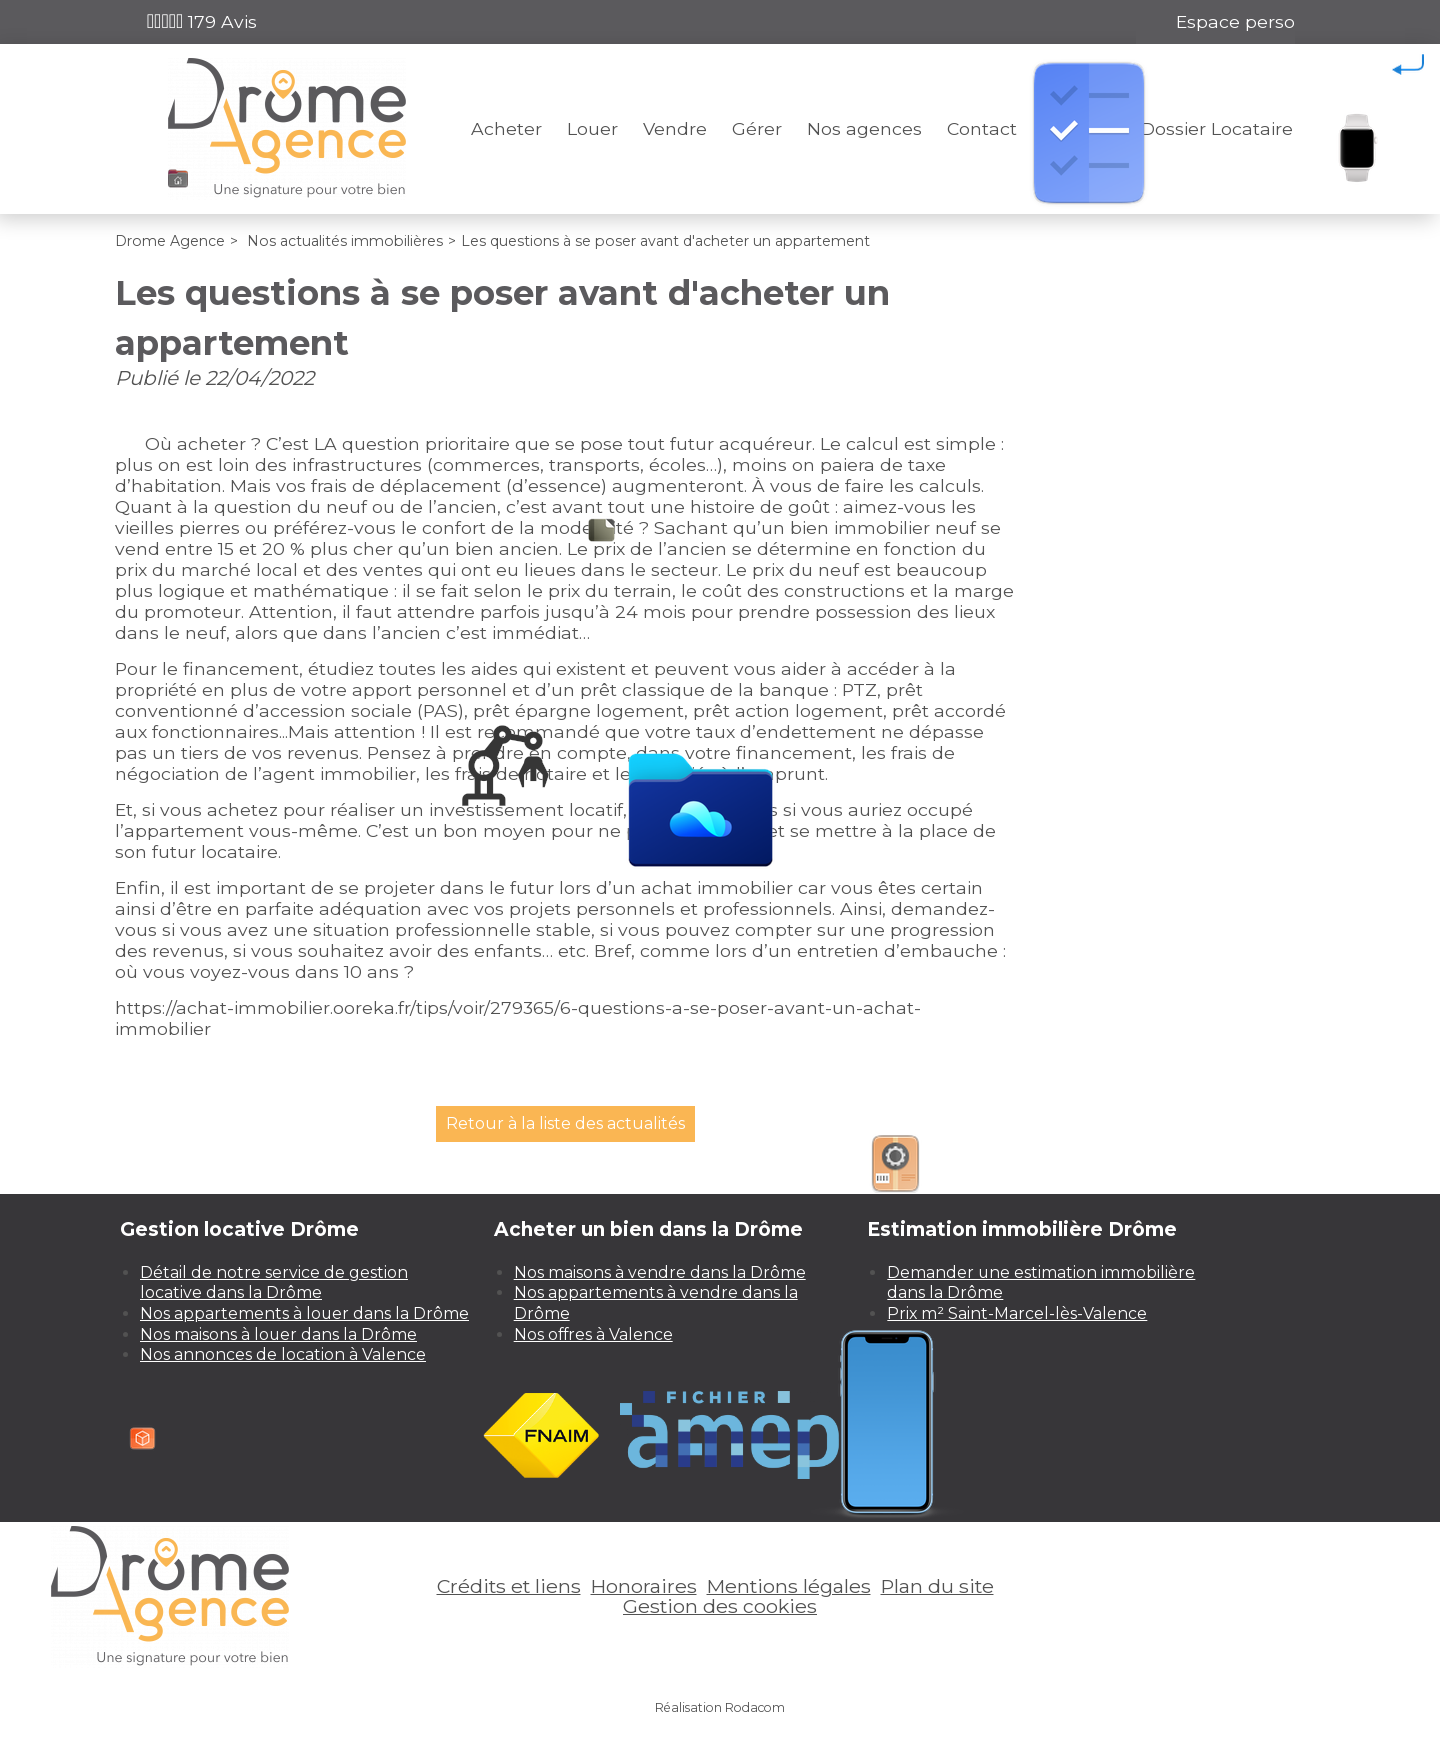 This screenshot has height=1754, width=1440. I want to click on iPhone XR device icon for system identification, so click(887, 1425).